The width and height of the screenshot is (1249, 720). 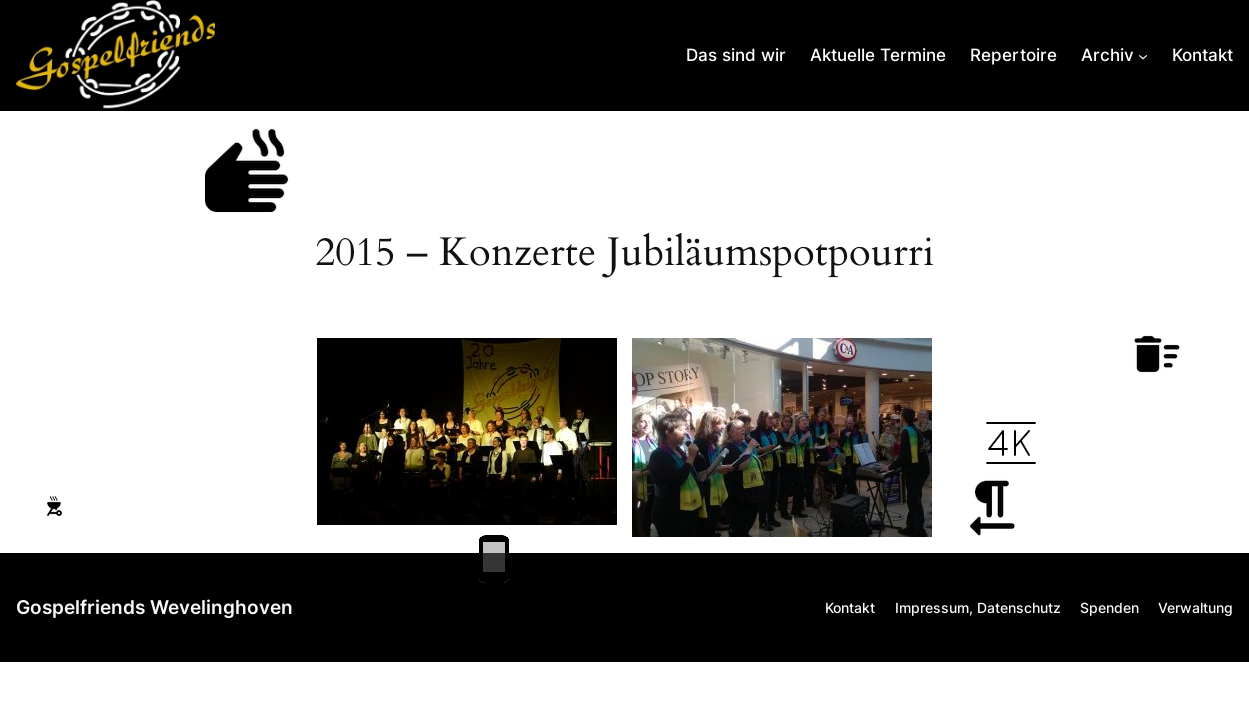 I want to click on indicates 4K video resolution available, so click(x=1011, y=443).